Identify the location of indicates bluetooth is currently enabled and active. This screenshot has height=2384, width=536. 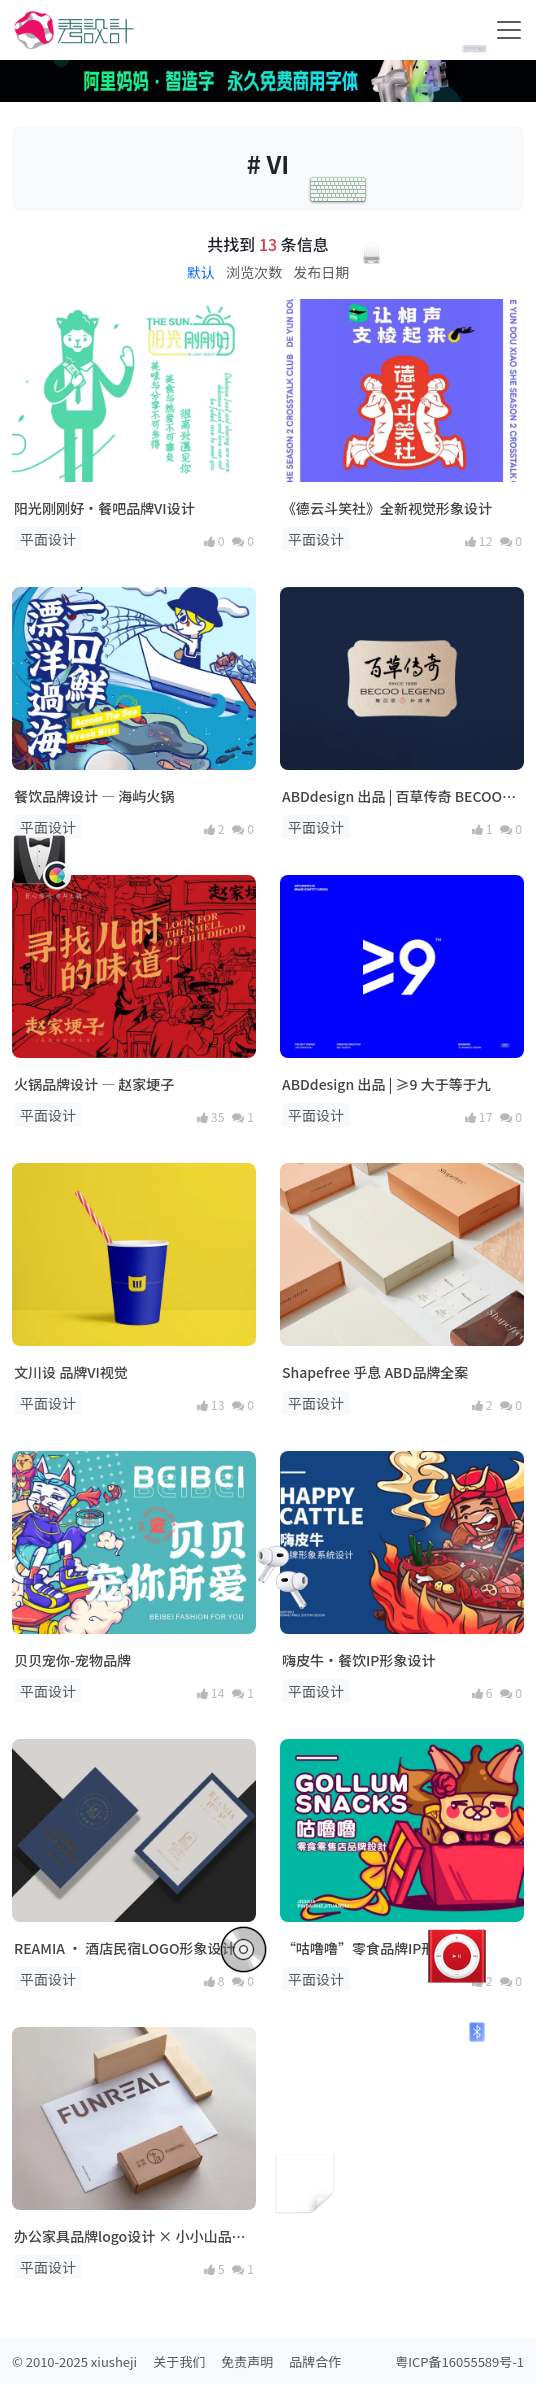
(477, 2032).